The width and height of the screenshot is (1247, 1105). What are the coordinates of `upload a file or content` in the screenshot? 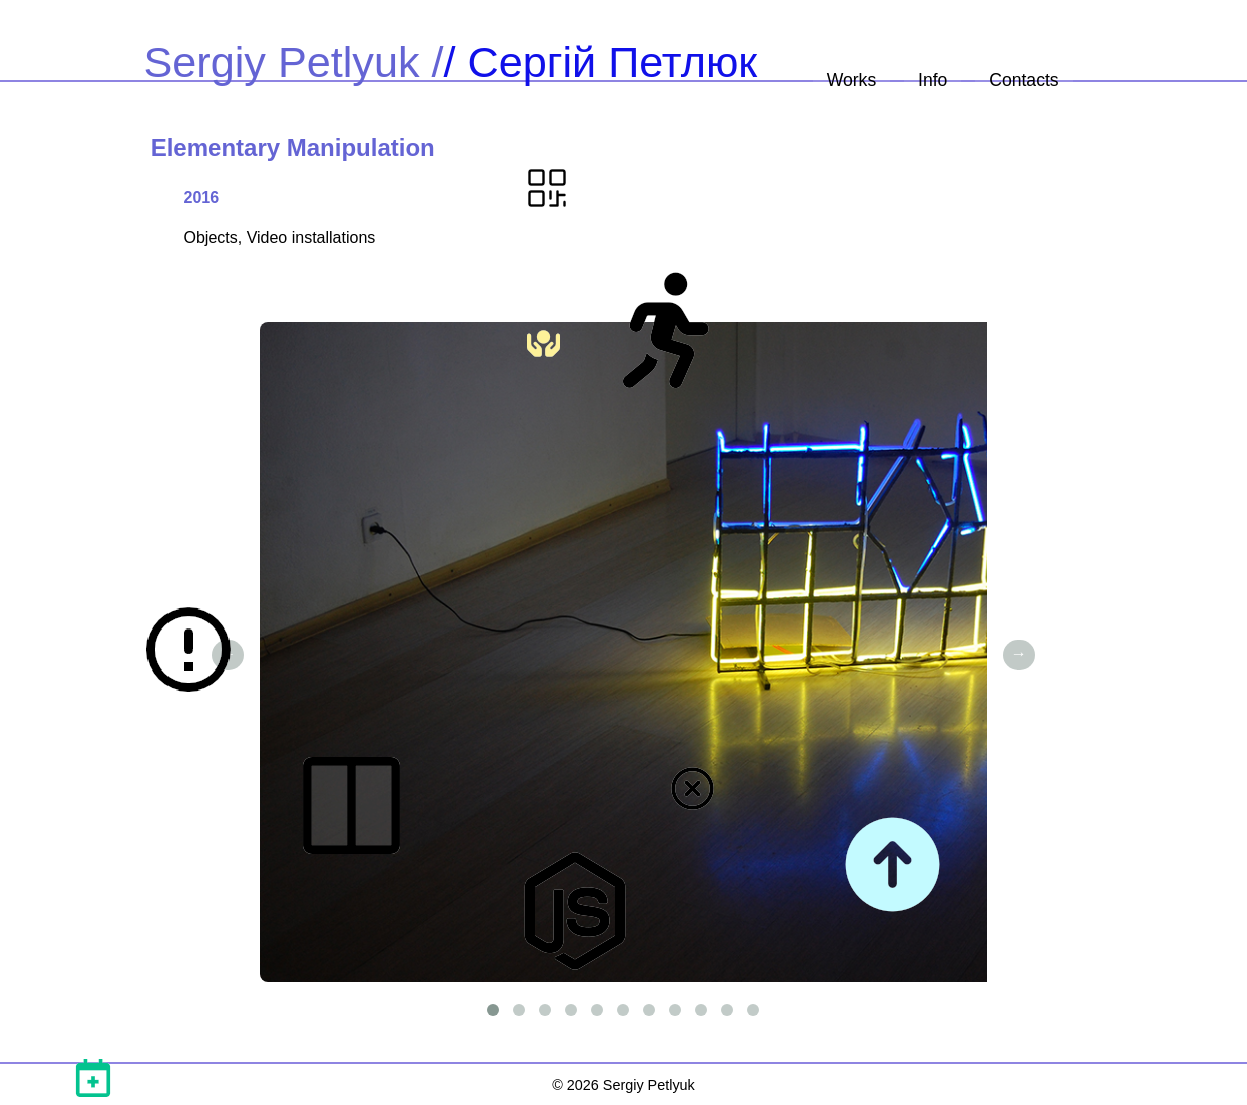 It's located at (892, 864).